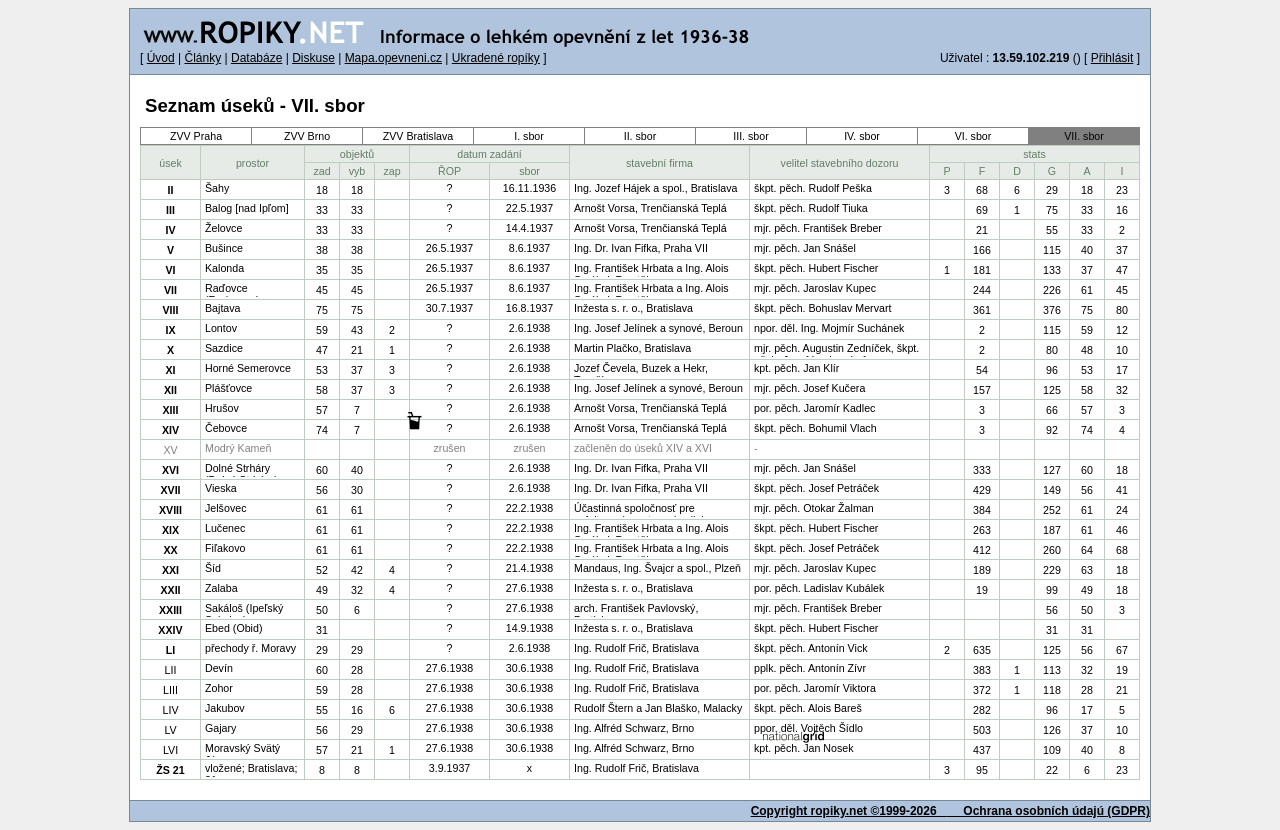  What do you see at coordinates (414, 421) in the screenshot?
I see `view food and drink options` at bounding box center [414, 421].